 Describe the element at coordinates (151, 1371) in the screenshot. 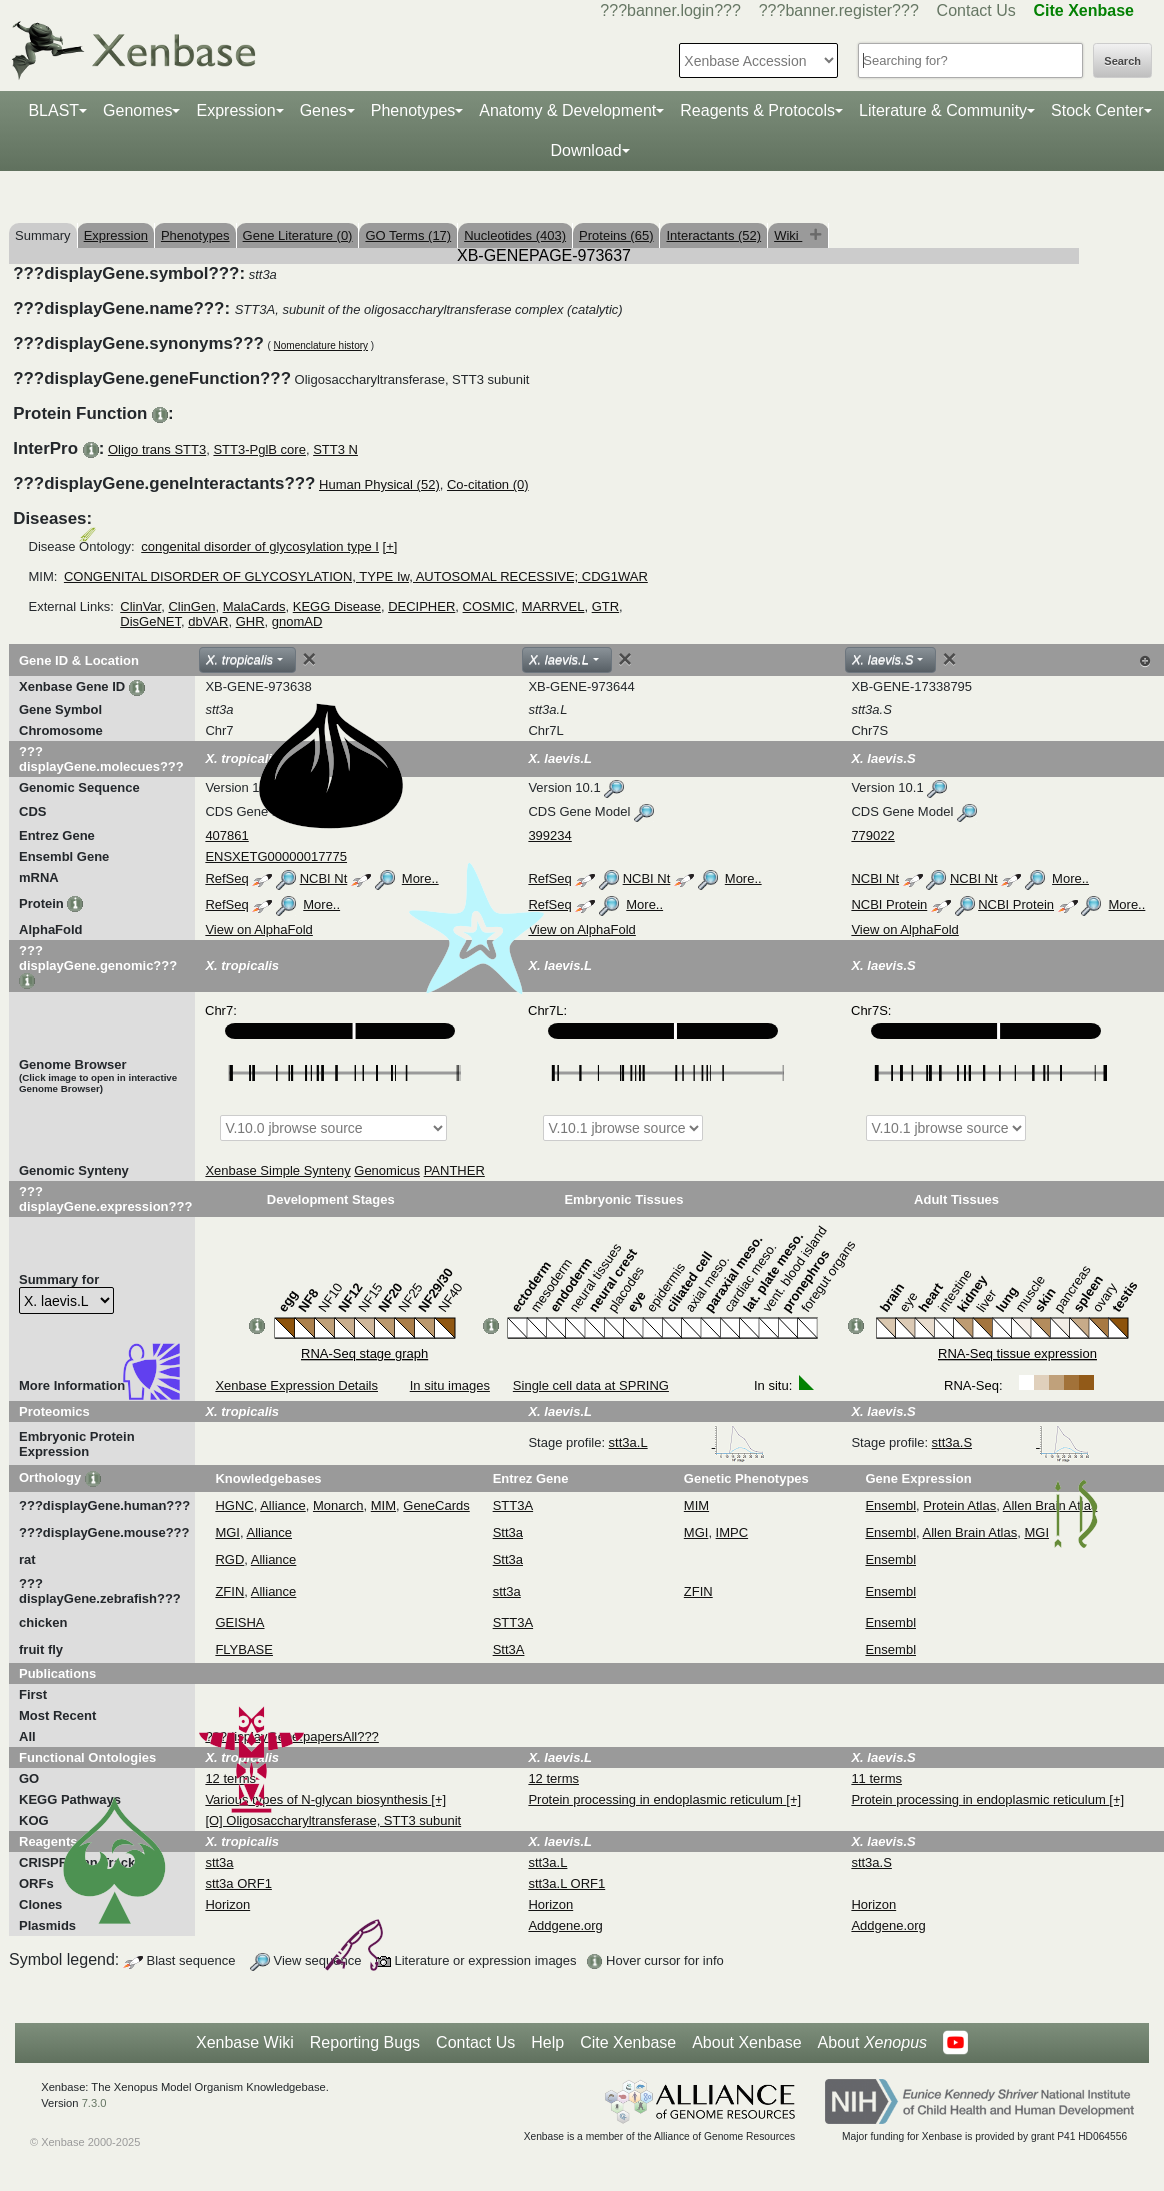

I see `activate protective shield or barrier` at that location.